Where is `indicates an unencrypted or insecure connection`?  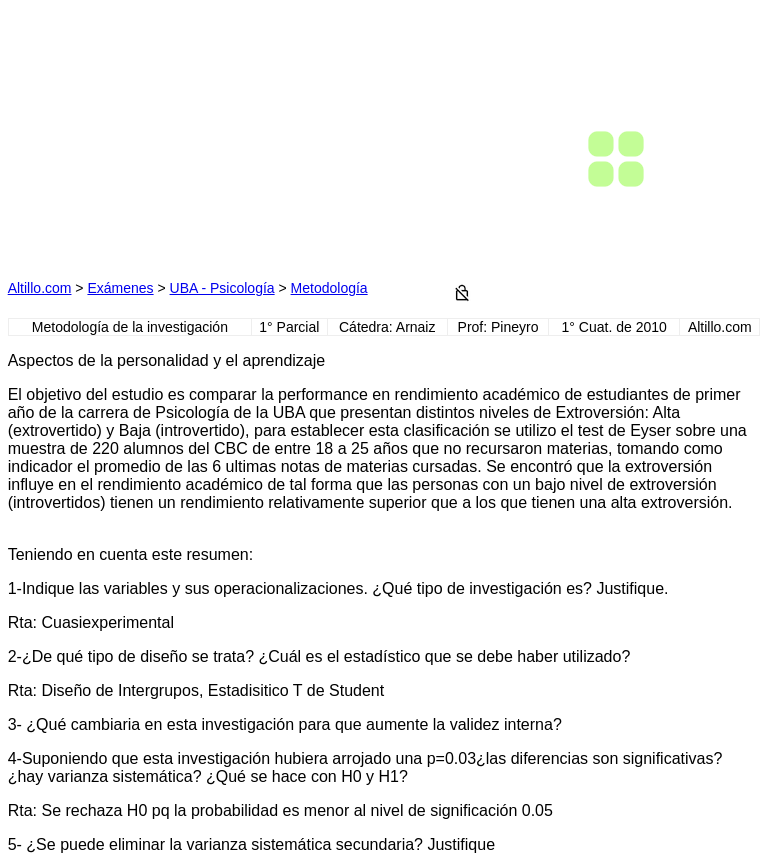 indicates an unencrypted or insecure connection is located at coordinates (462, 293).